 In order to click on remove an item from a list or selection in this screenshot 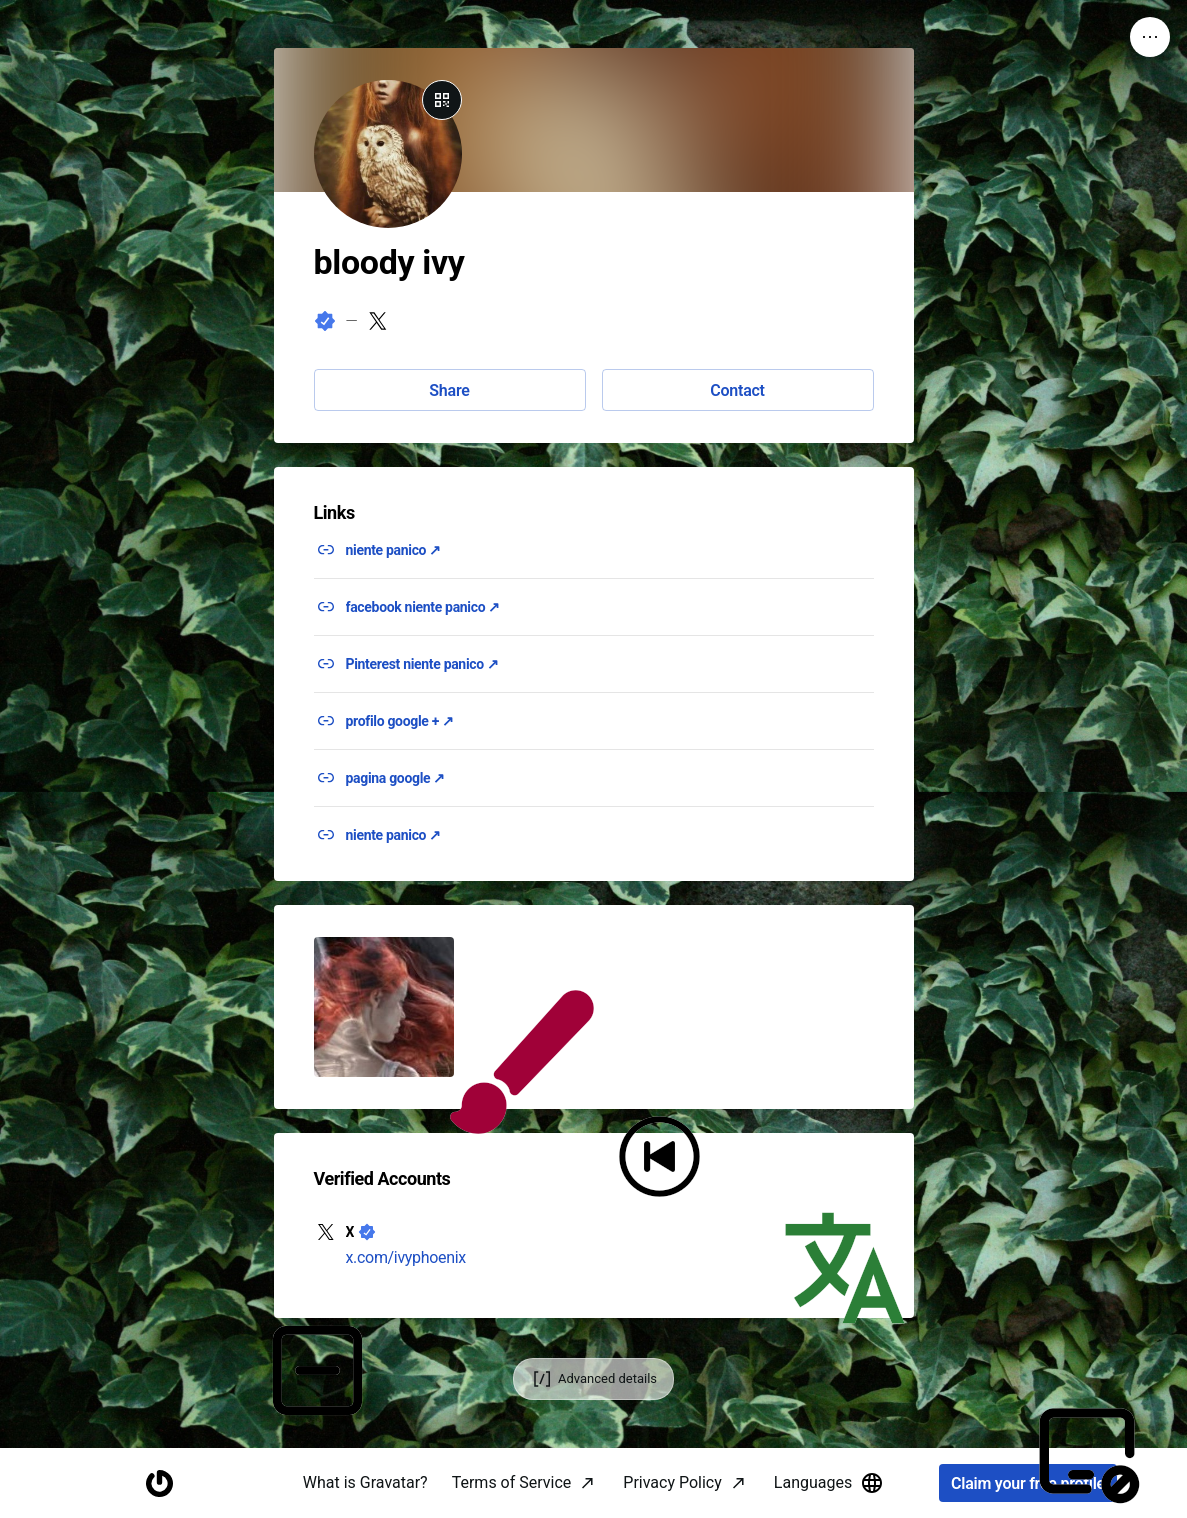, I will do `click(317, 1370)`.